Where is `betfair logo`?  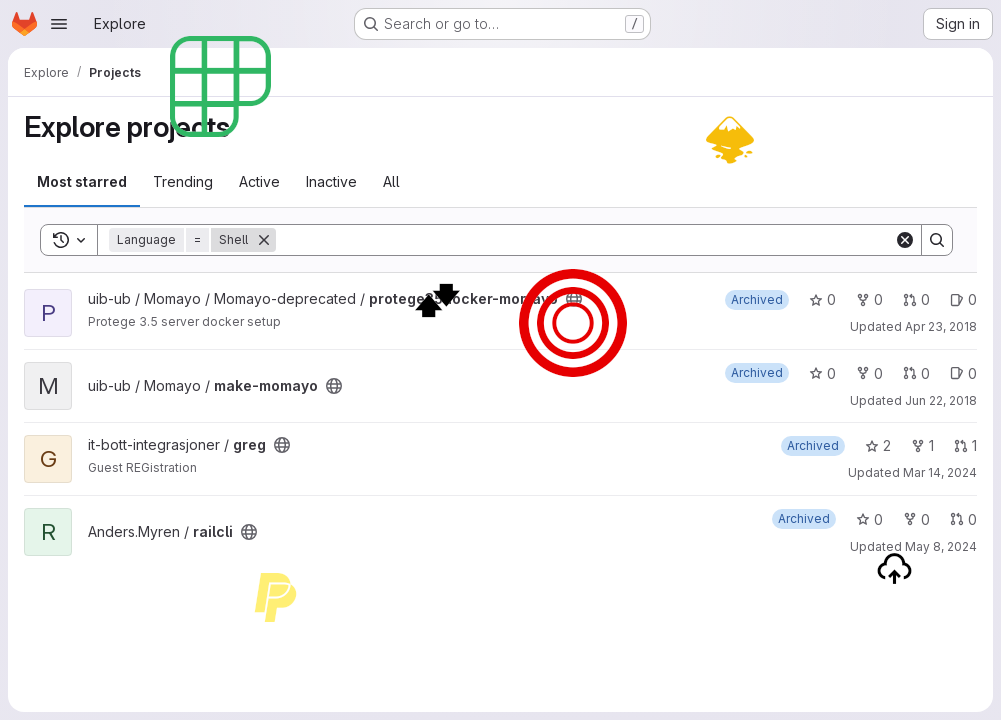
betfair logo is located at coordinates (437, 300).